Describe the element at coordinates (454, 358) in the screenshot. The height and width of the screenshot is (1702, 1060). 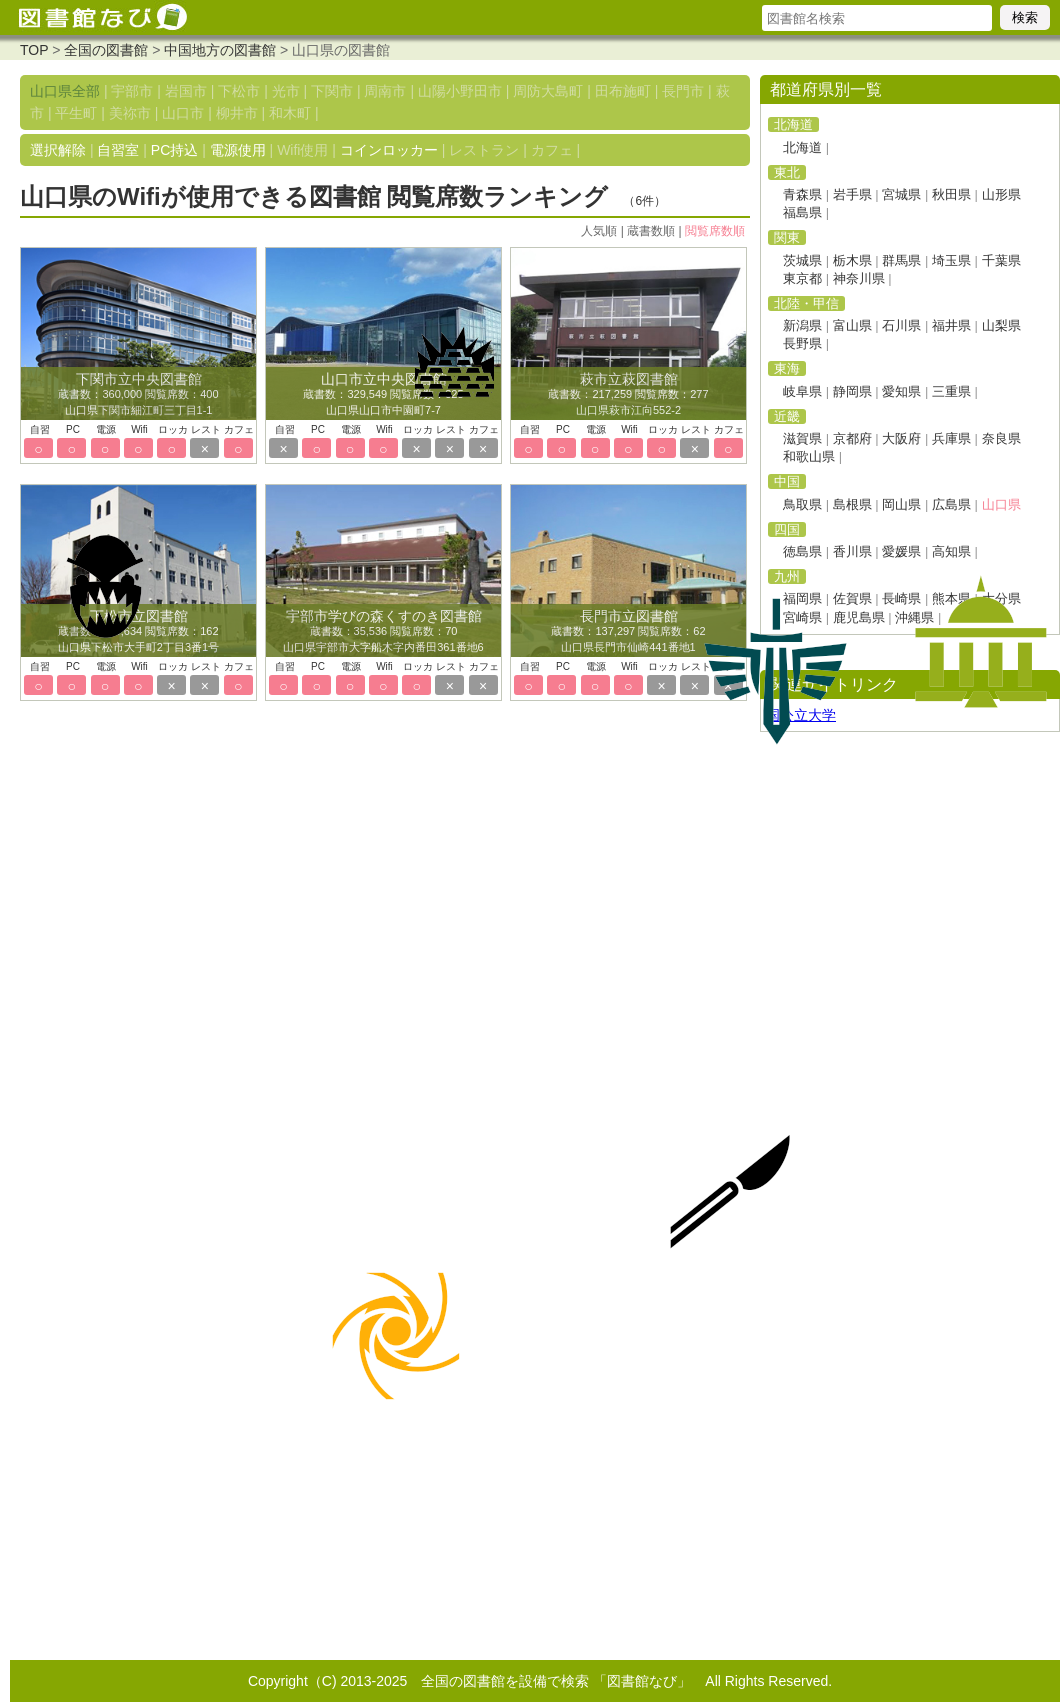
I see `view your in-game currency or gold balance` at that location.